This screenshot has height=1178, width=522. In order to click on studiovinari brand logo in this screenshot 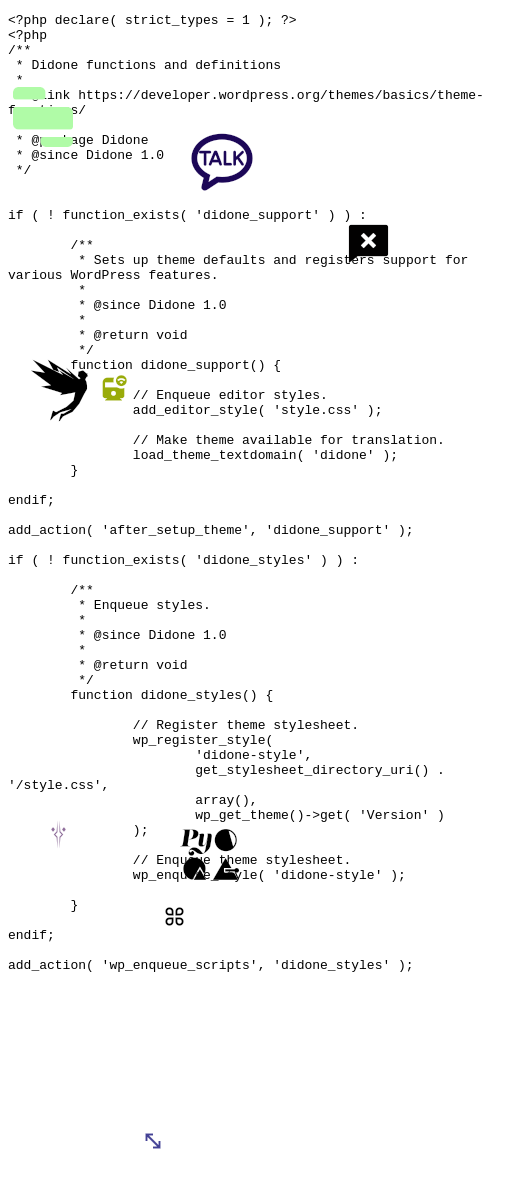, I will do `click(59, 390)`.